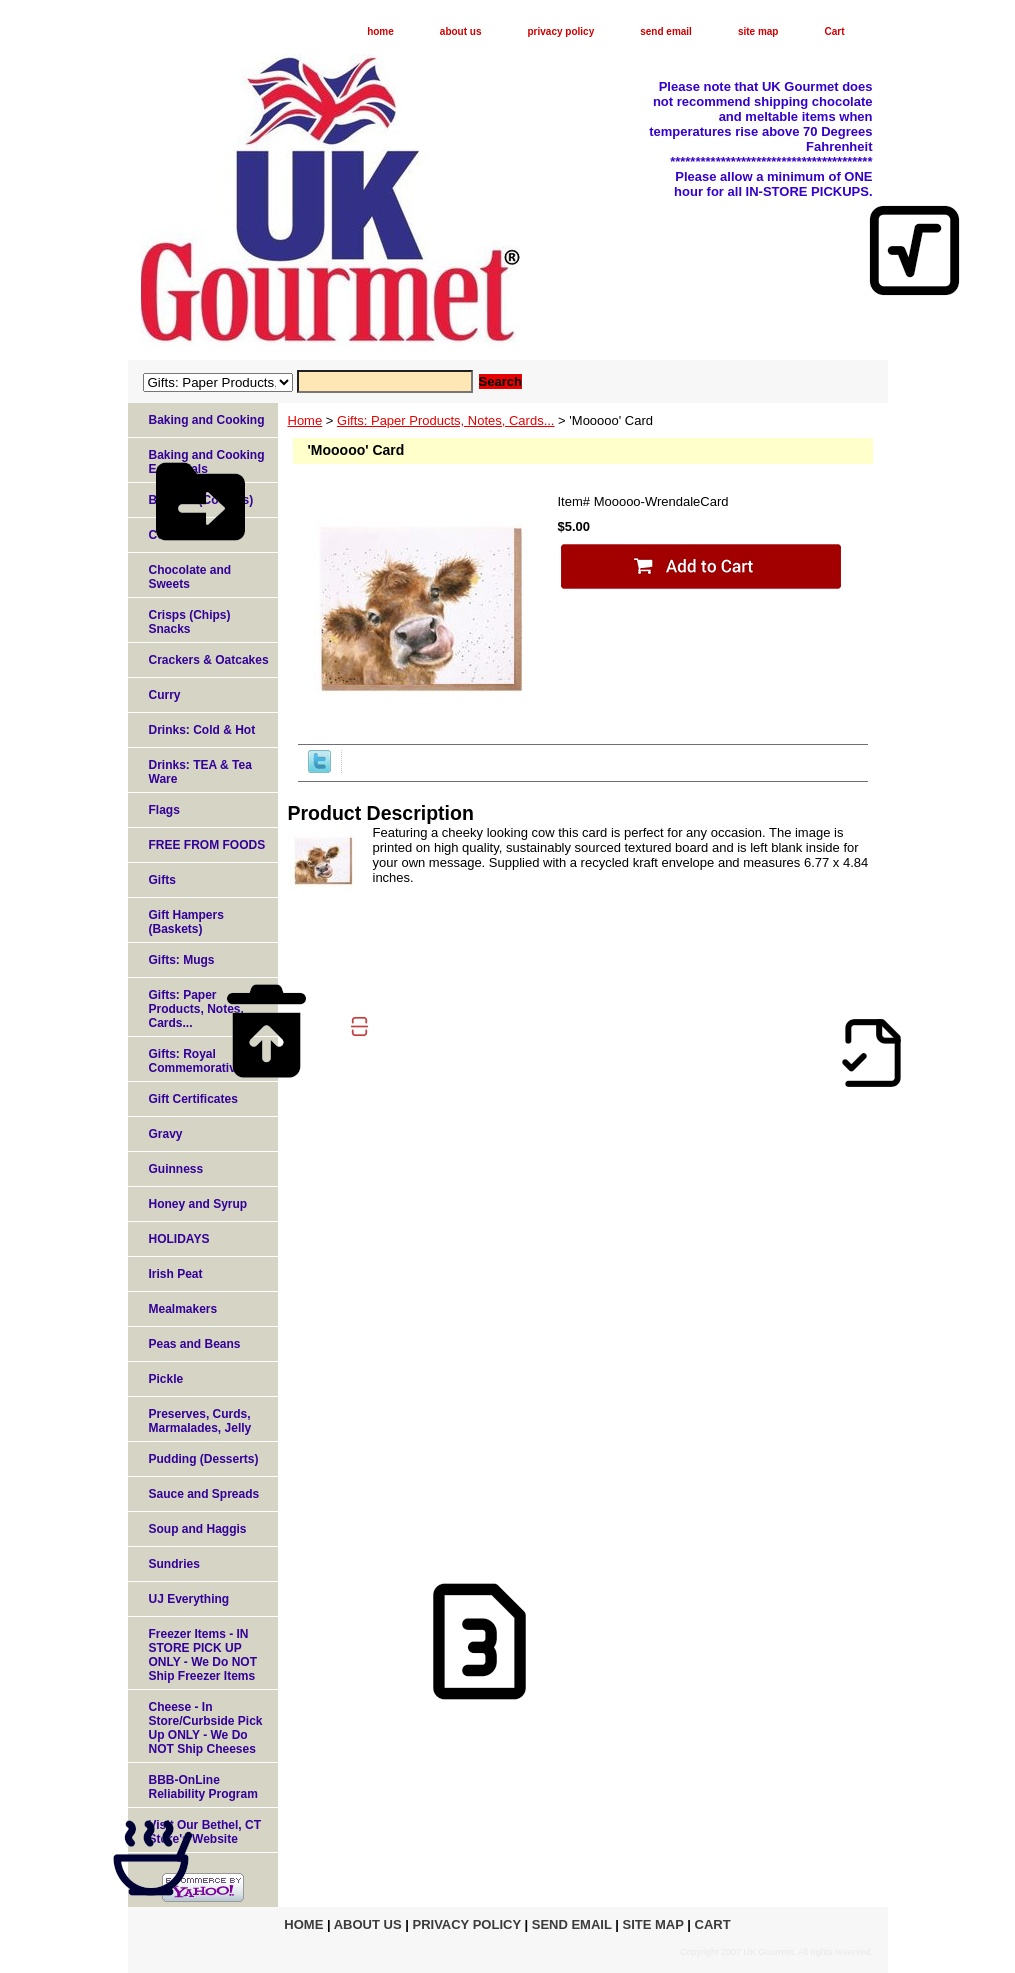  Describe the element at coordinates (479, 1641) in the screenshot. I see `SIM card slot 3` at that location.